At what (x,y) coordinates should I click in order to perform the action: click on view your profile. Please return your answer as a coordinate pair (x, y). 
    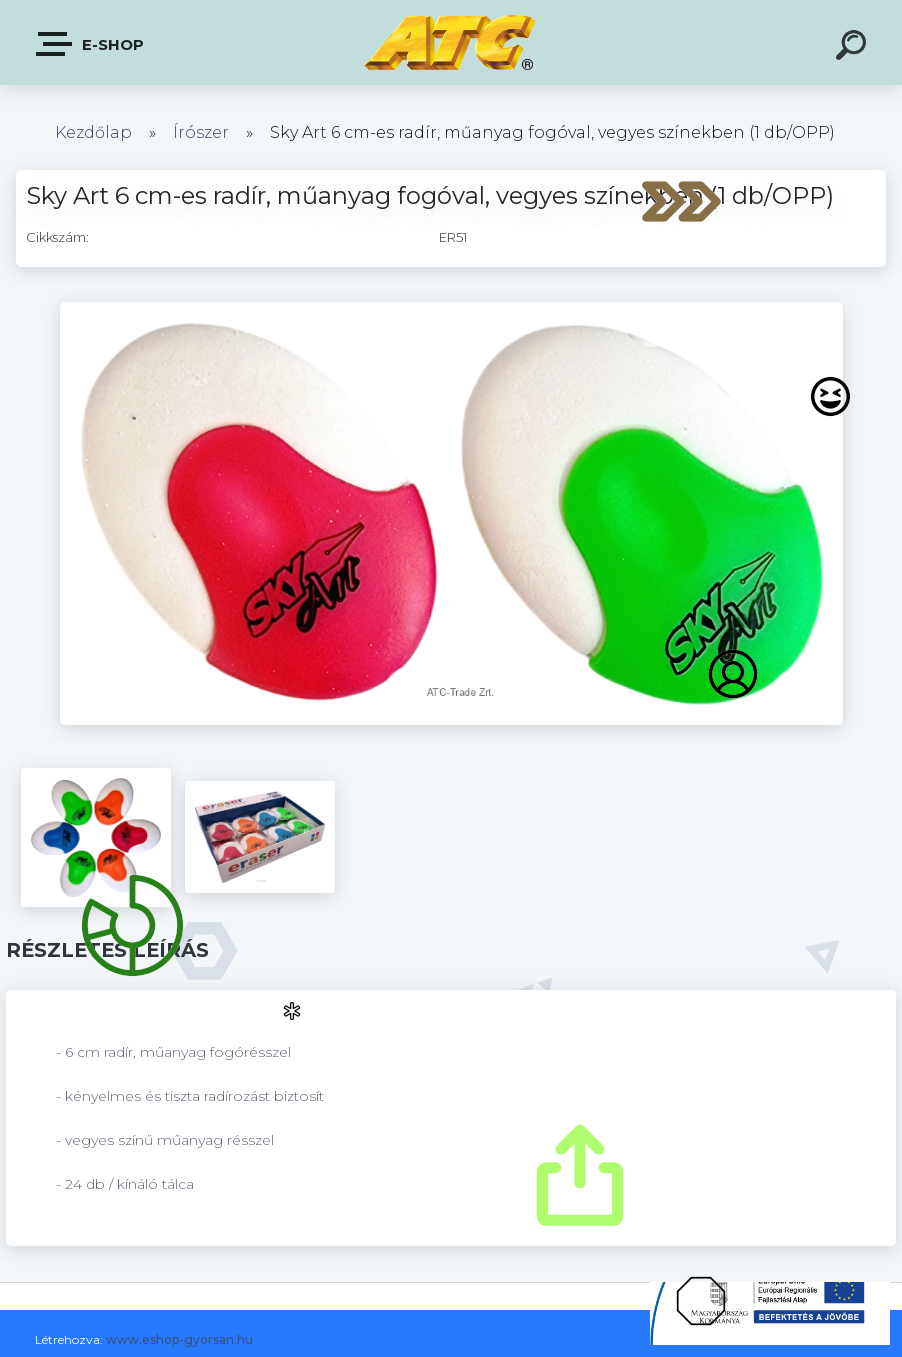
    Looking at the image, I should click on (733, 674).